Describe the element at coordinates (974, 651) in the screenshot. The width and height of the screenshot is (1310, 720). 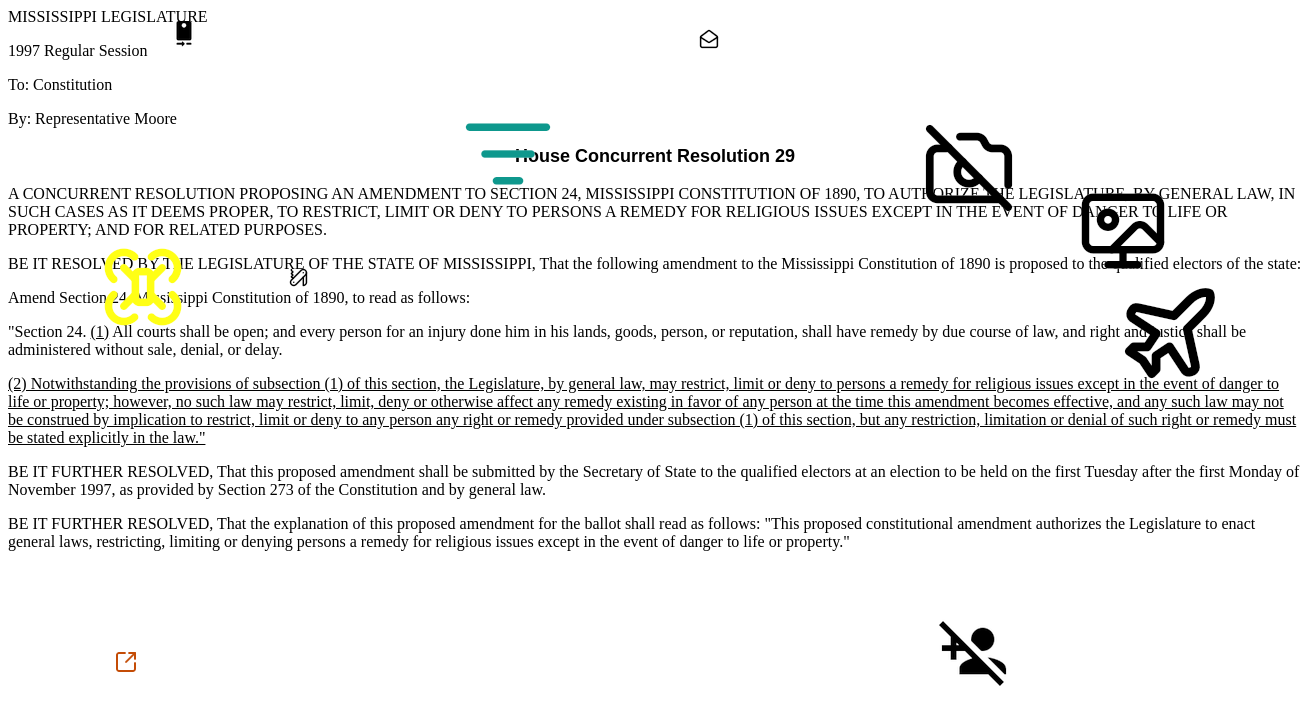
I see `indicates adding contacts is disabled` at that location.